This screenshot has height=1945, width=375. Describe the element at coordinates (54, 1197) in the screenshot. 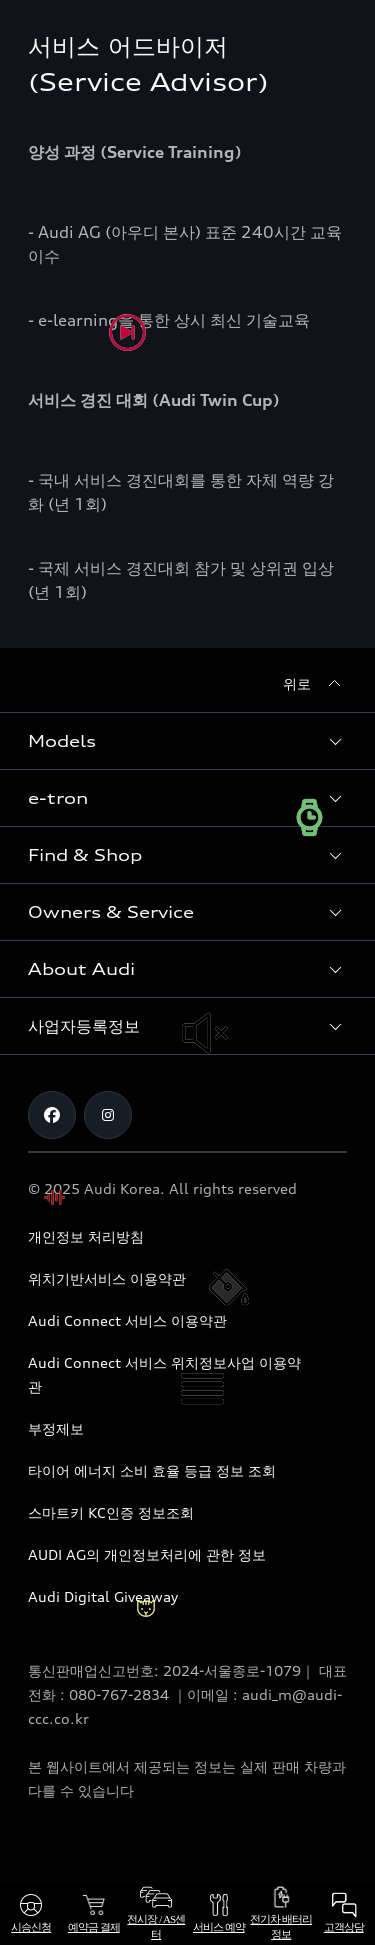

I see `view battery circuit or power connection status` at that location.